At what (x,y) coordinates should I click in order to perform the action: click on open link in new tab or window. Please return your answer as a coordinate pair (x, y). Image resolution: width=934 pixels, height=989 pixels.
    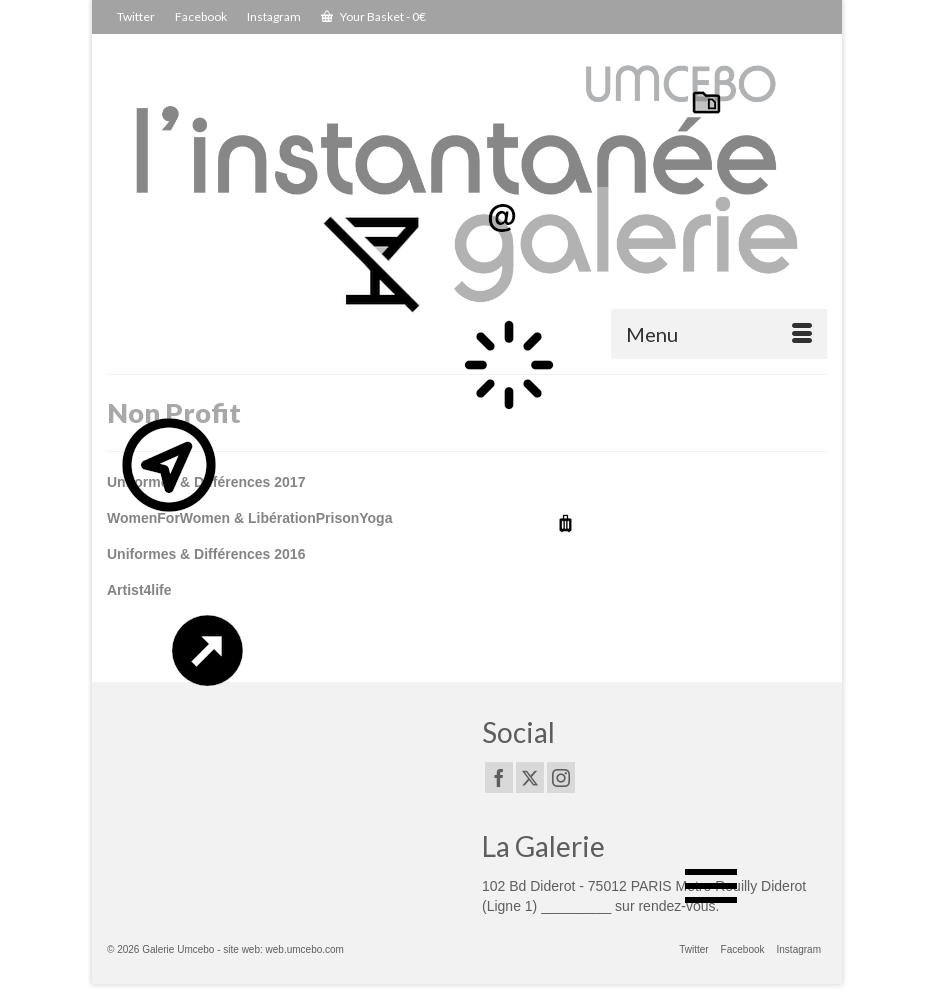
    Looking at the image, I should click on (207, 650).